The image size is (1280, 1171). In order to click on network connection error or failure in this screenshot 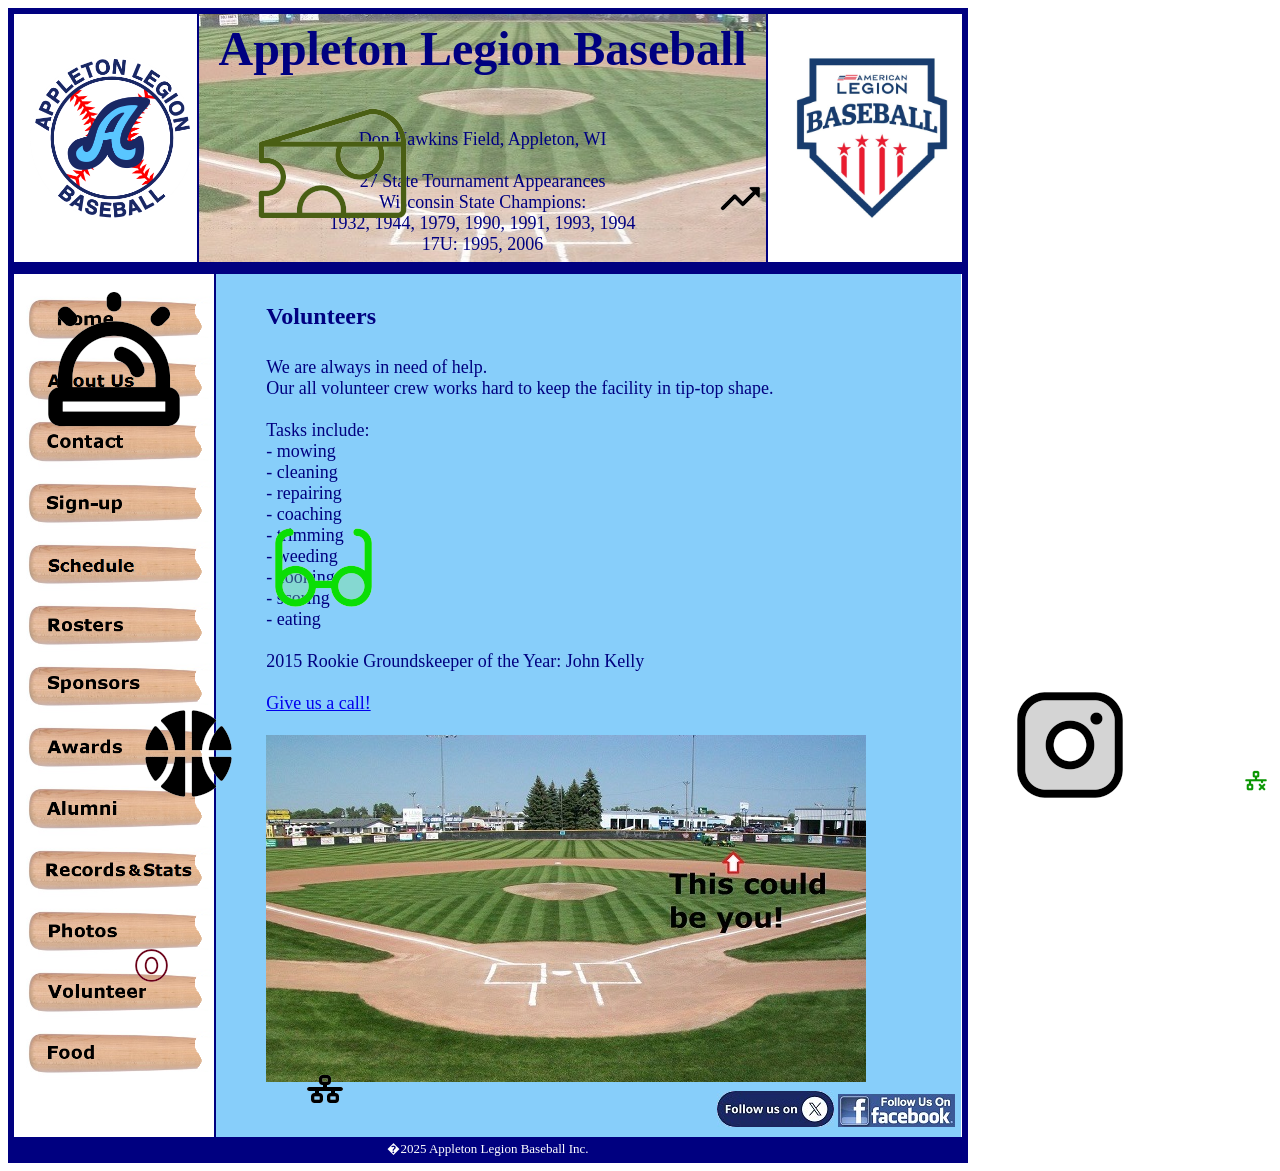, I will do `click(1256, 781)`.